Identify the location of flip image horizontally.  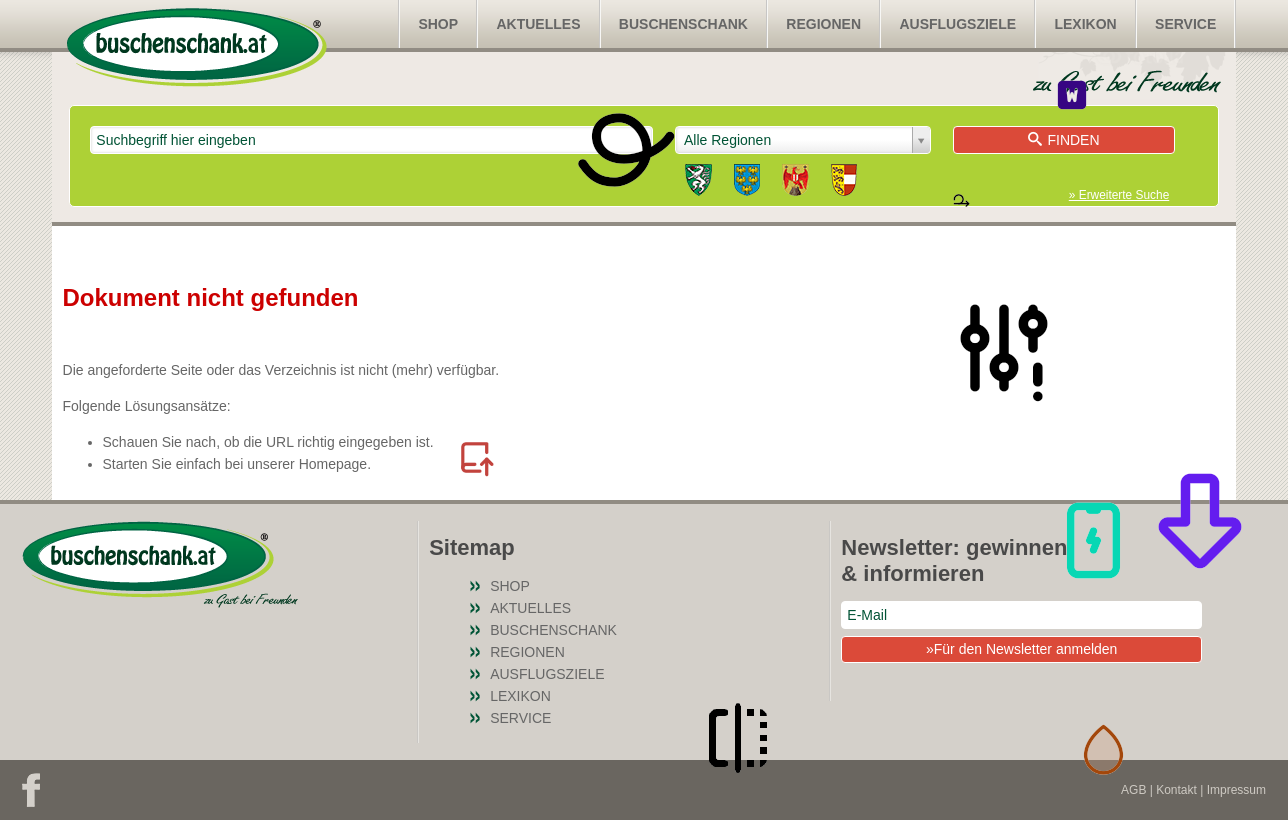
(738, 738).